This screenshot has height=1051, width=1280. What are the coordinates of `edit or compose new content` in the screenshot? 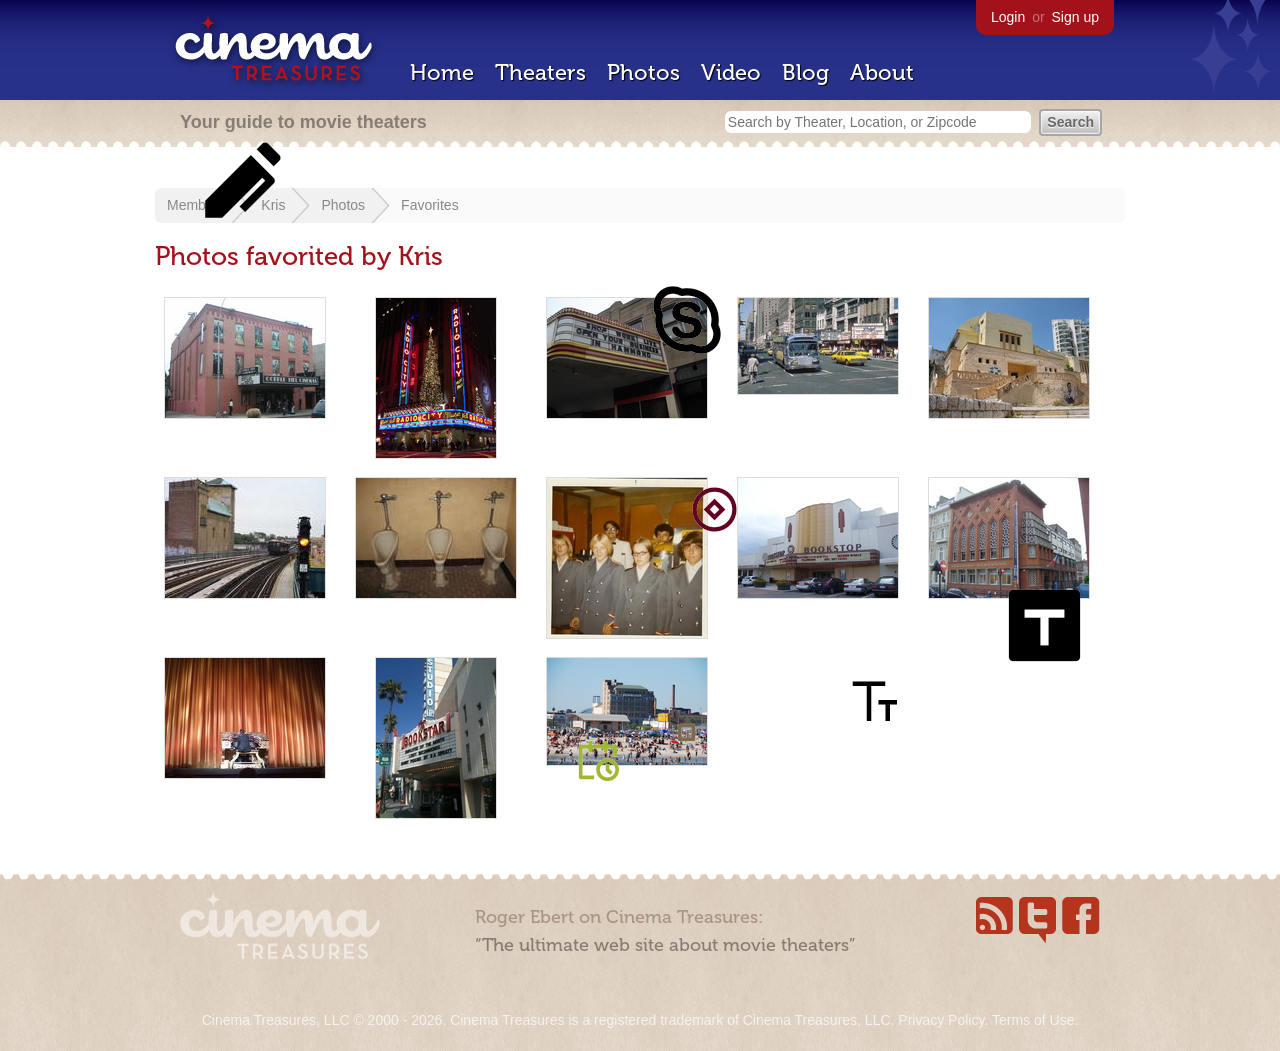 It's located at (241, 181).